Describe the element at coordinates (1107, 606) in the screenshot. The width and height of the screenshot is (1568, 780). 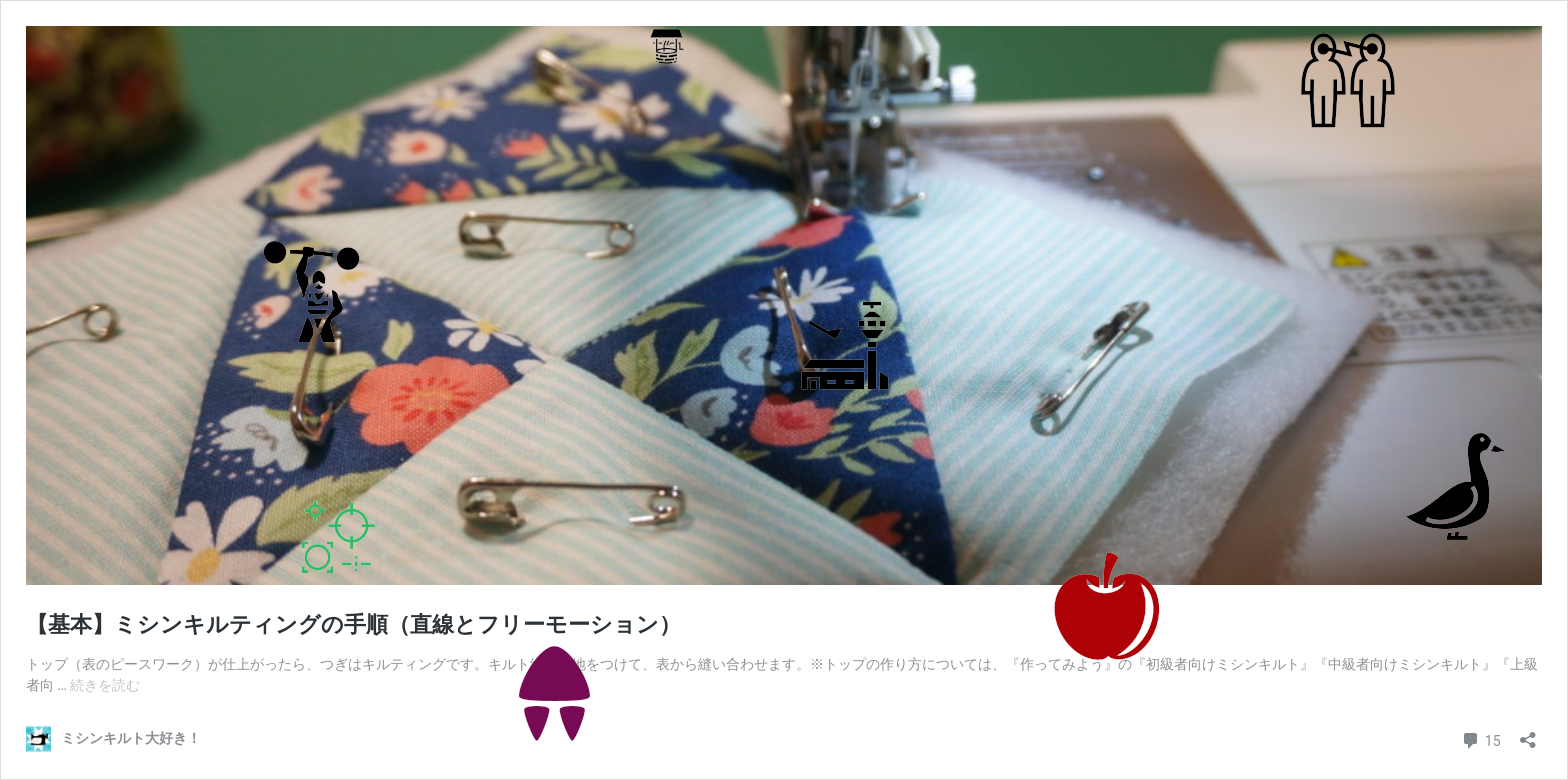
I see `collect a health or bonus item` at that location.